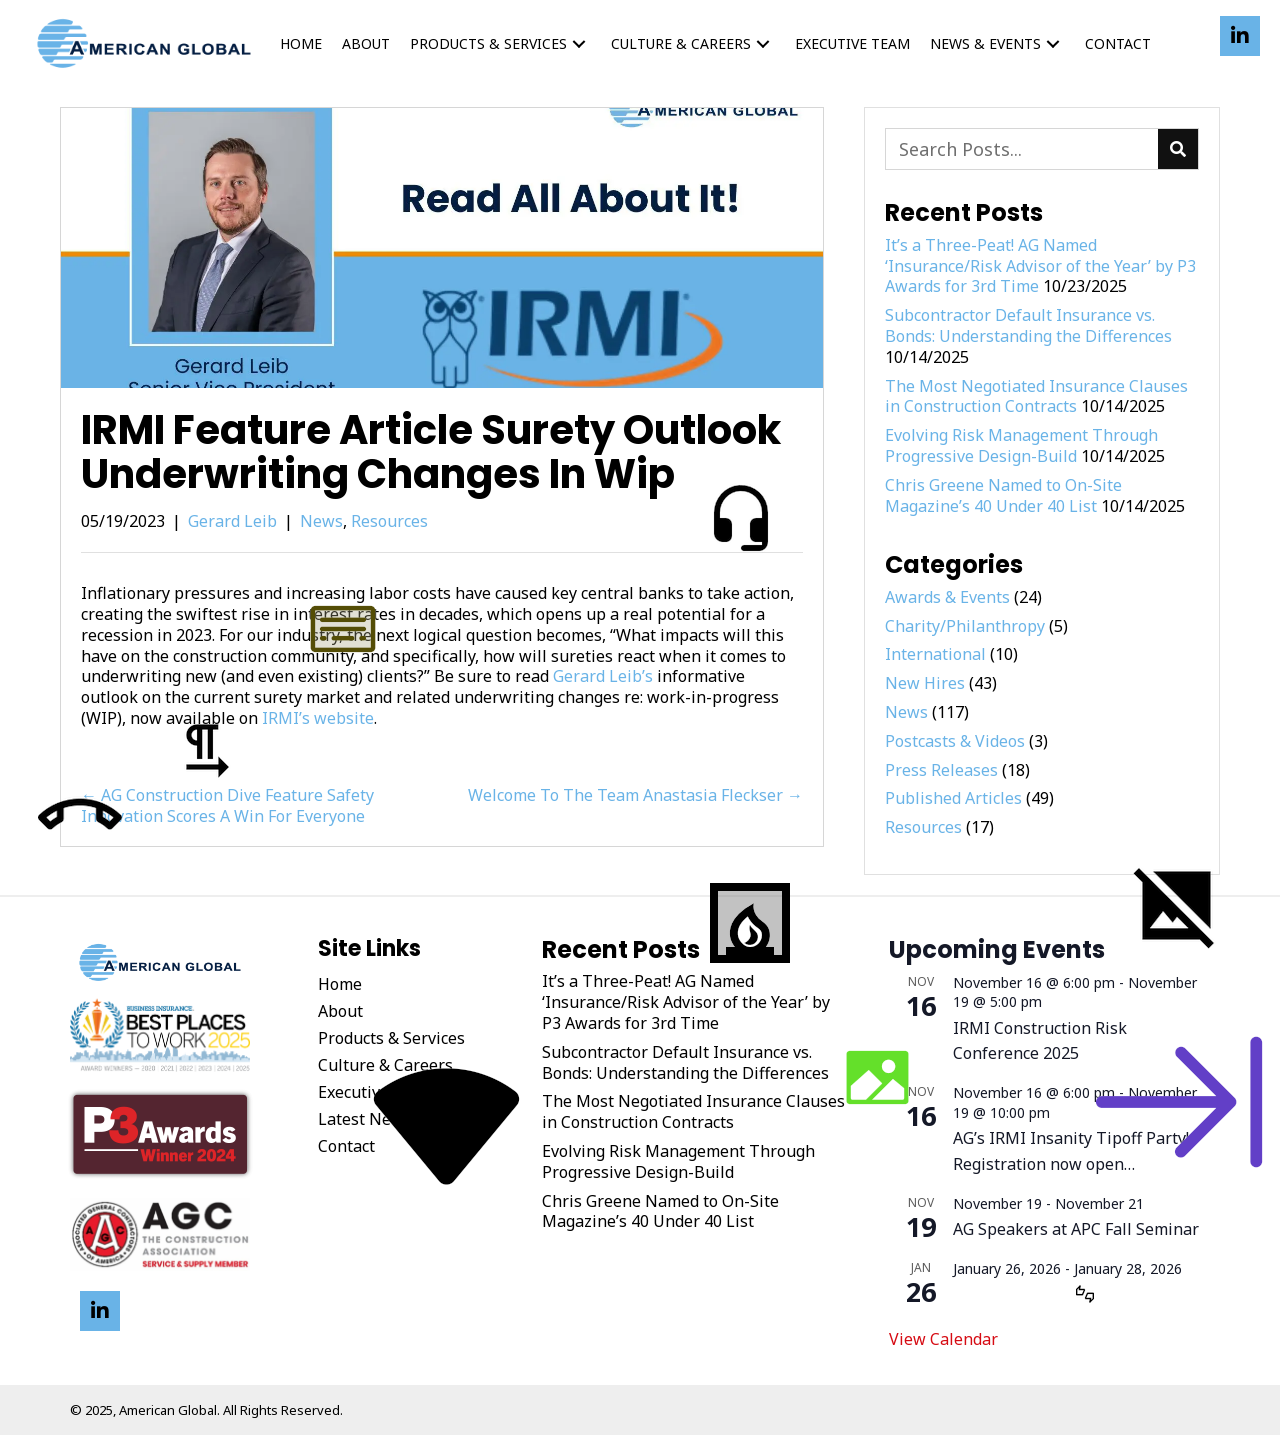  I want to click on contact customer support, so click(741, 518).